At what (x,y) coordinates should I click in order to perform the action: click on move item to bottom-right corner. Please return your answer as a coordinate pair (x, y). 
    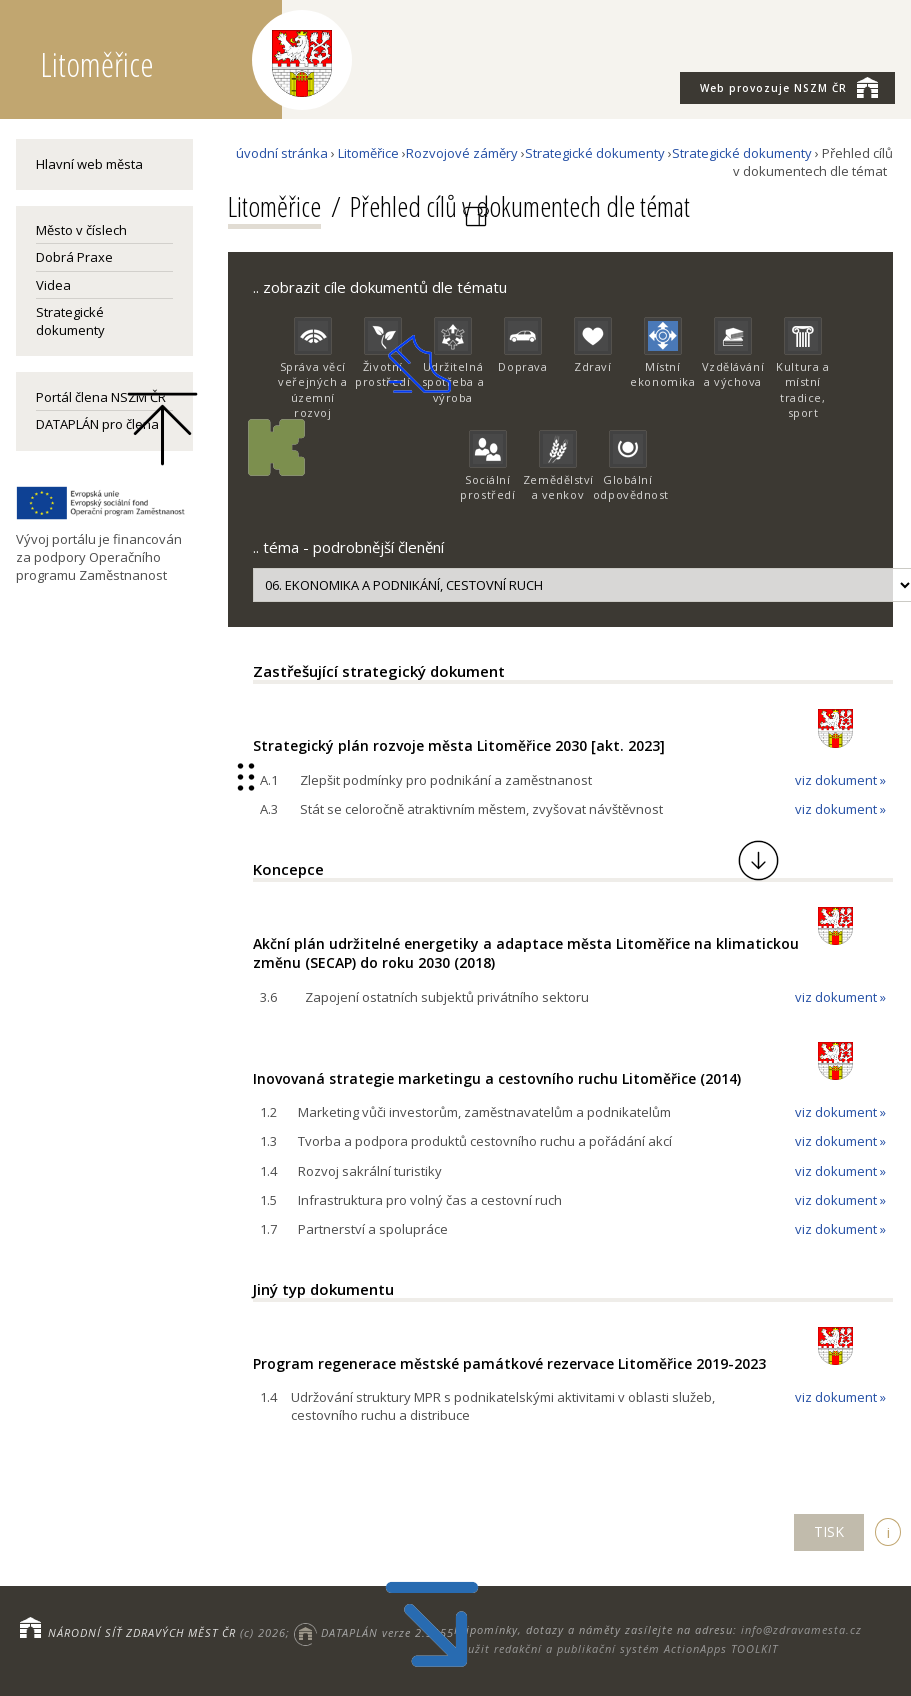
    Looking at the image, I should click on (432, 1628).